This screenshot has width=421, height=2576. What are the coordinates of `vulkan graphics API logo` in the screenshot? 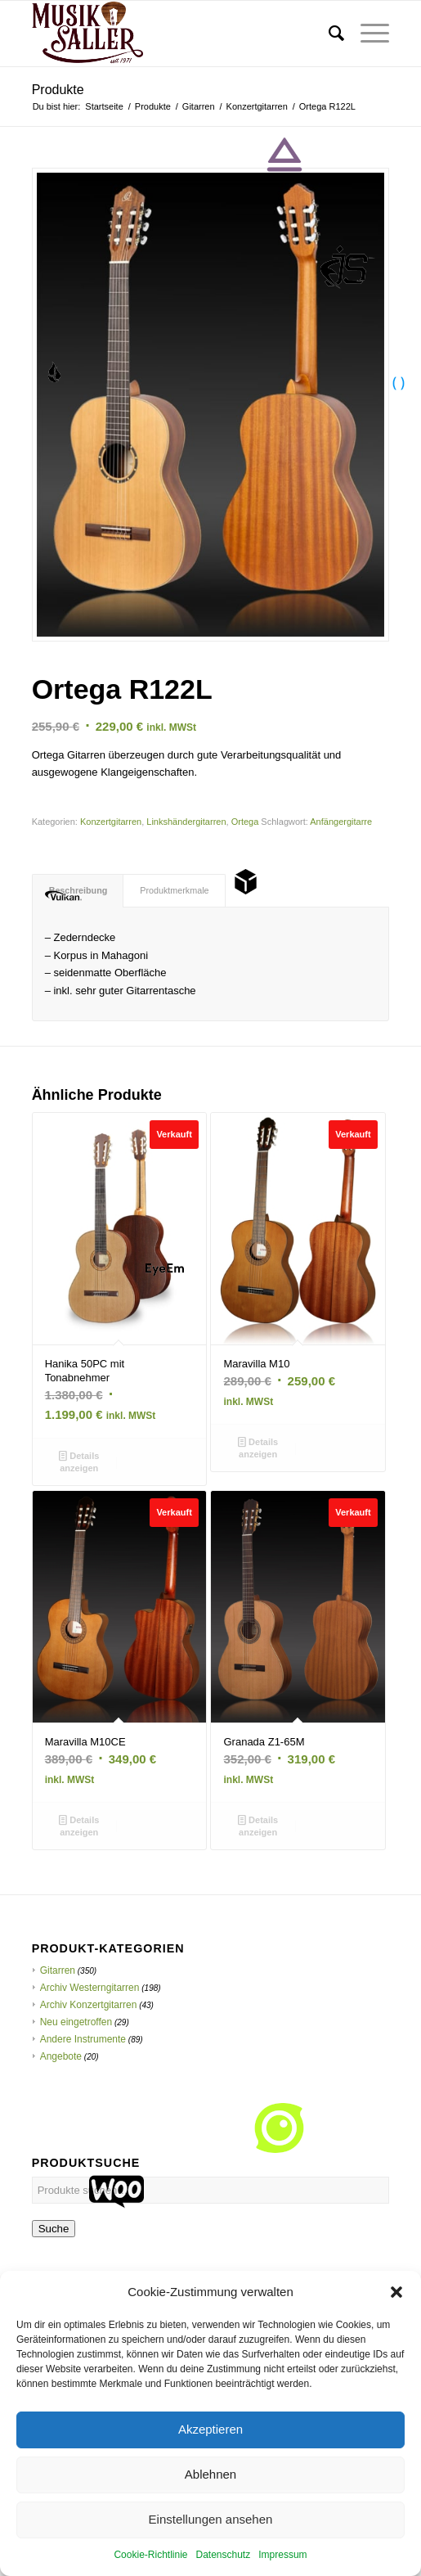 It's located at (63, 895).